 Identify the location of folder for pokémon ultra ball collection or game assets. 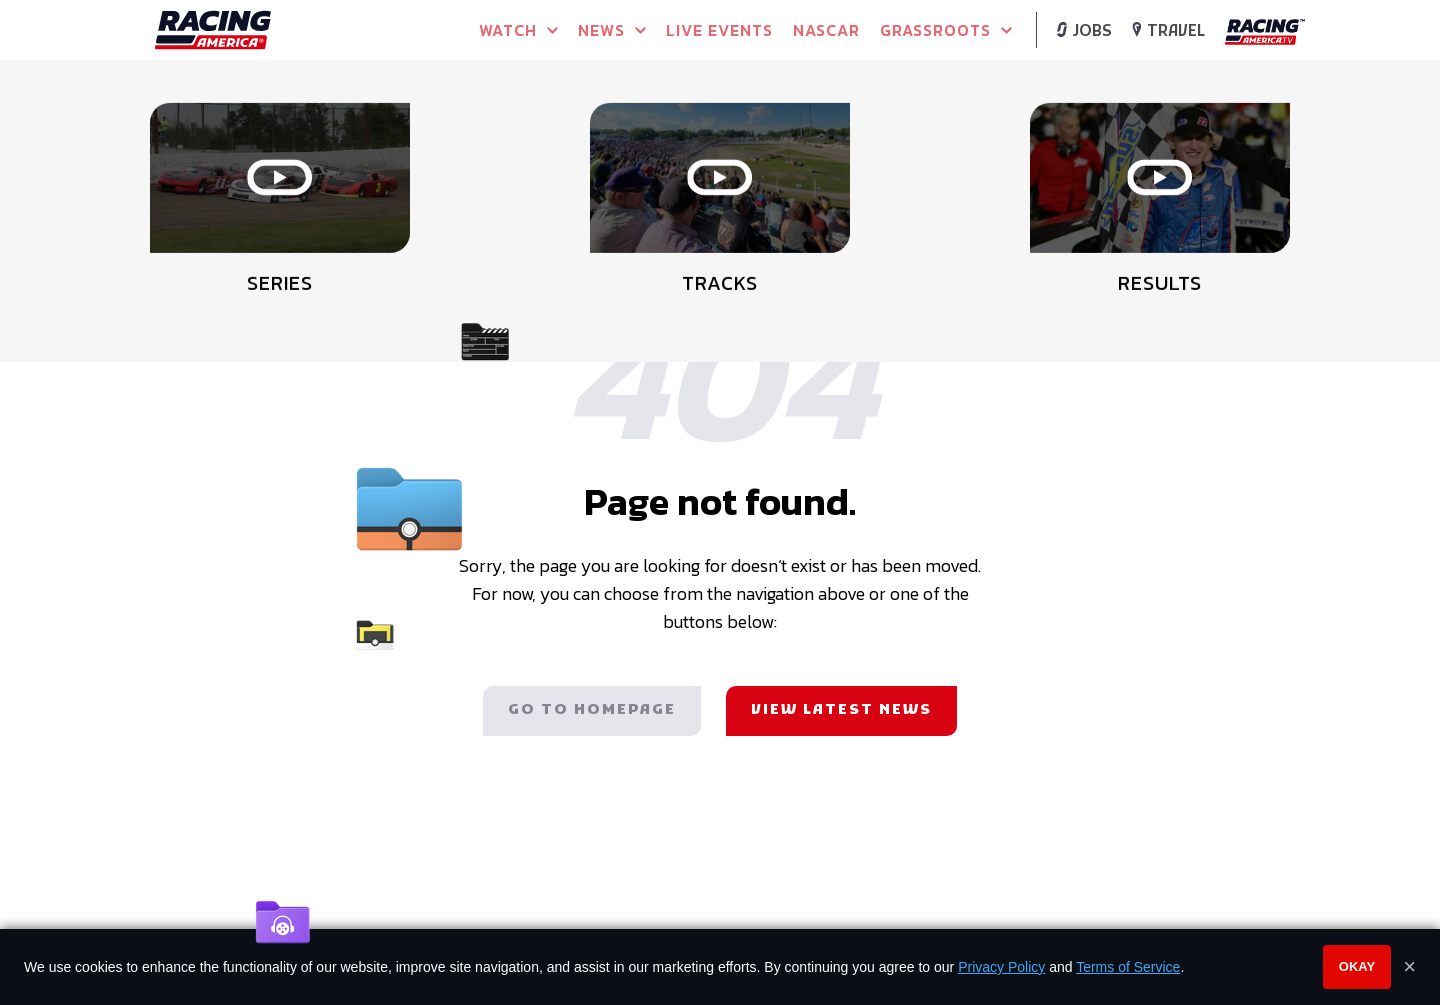
(375, 636).